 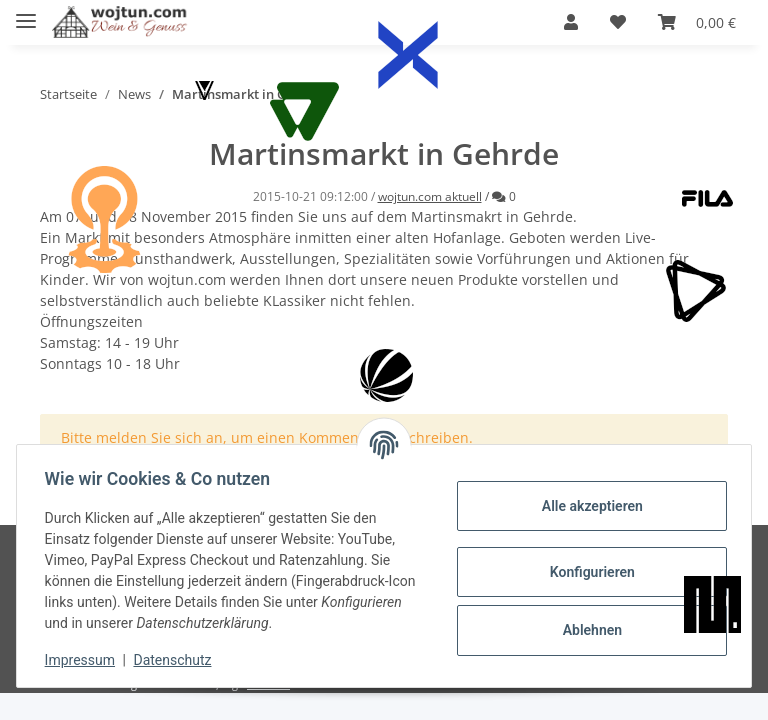 I want to click on Cloud Foundry platform logo, so click(x=104, y=219).